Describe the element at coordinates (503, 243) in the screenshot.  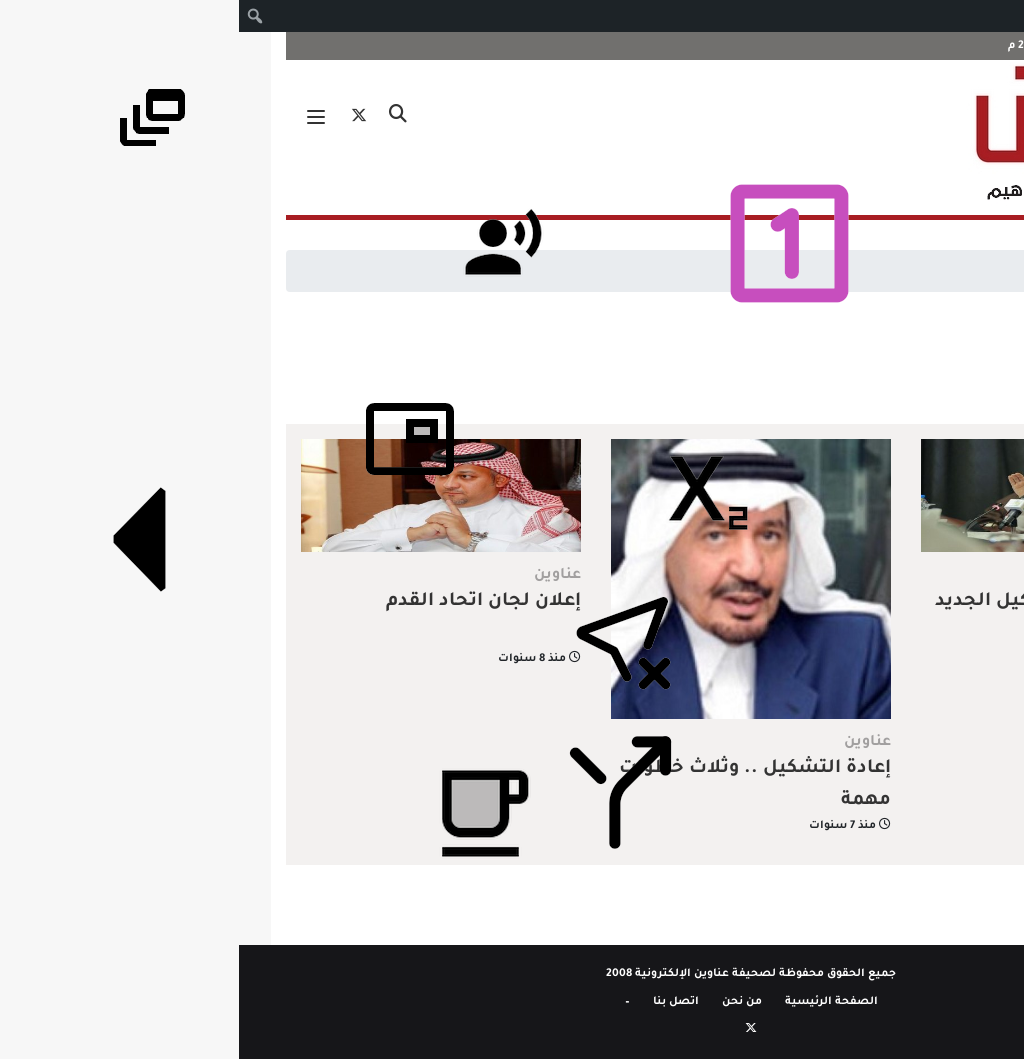
I see `activate voice recording or speech input` at that location.